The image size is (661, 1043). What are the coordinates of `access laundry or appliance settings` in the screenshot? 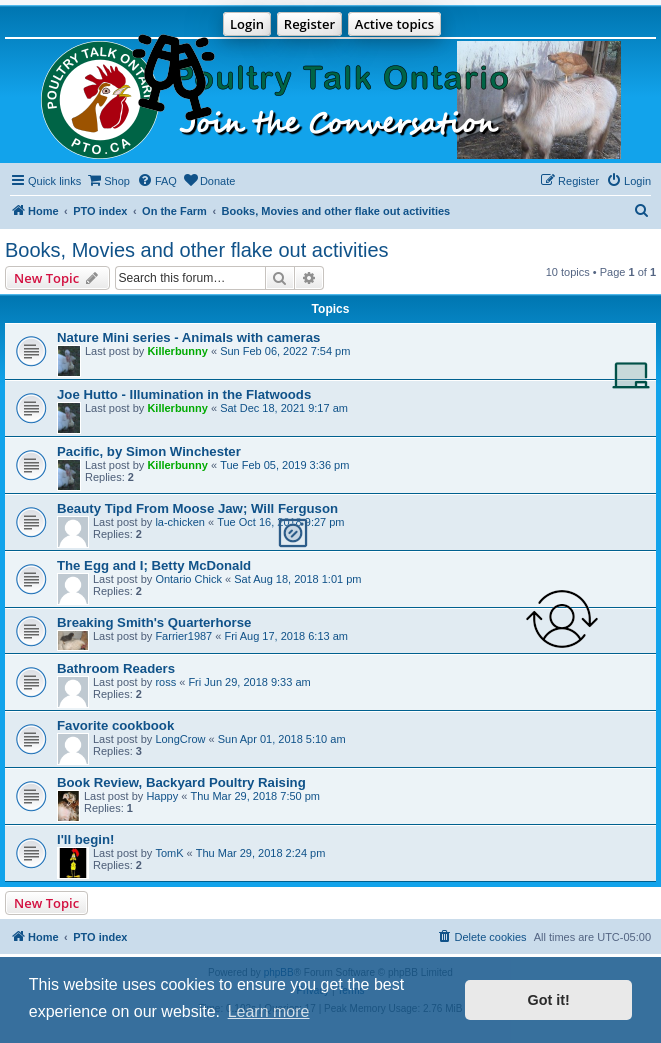 It's located at (293, 533).